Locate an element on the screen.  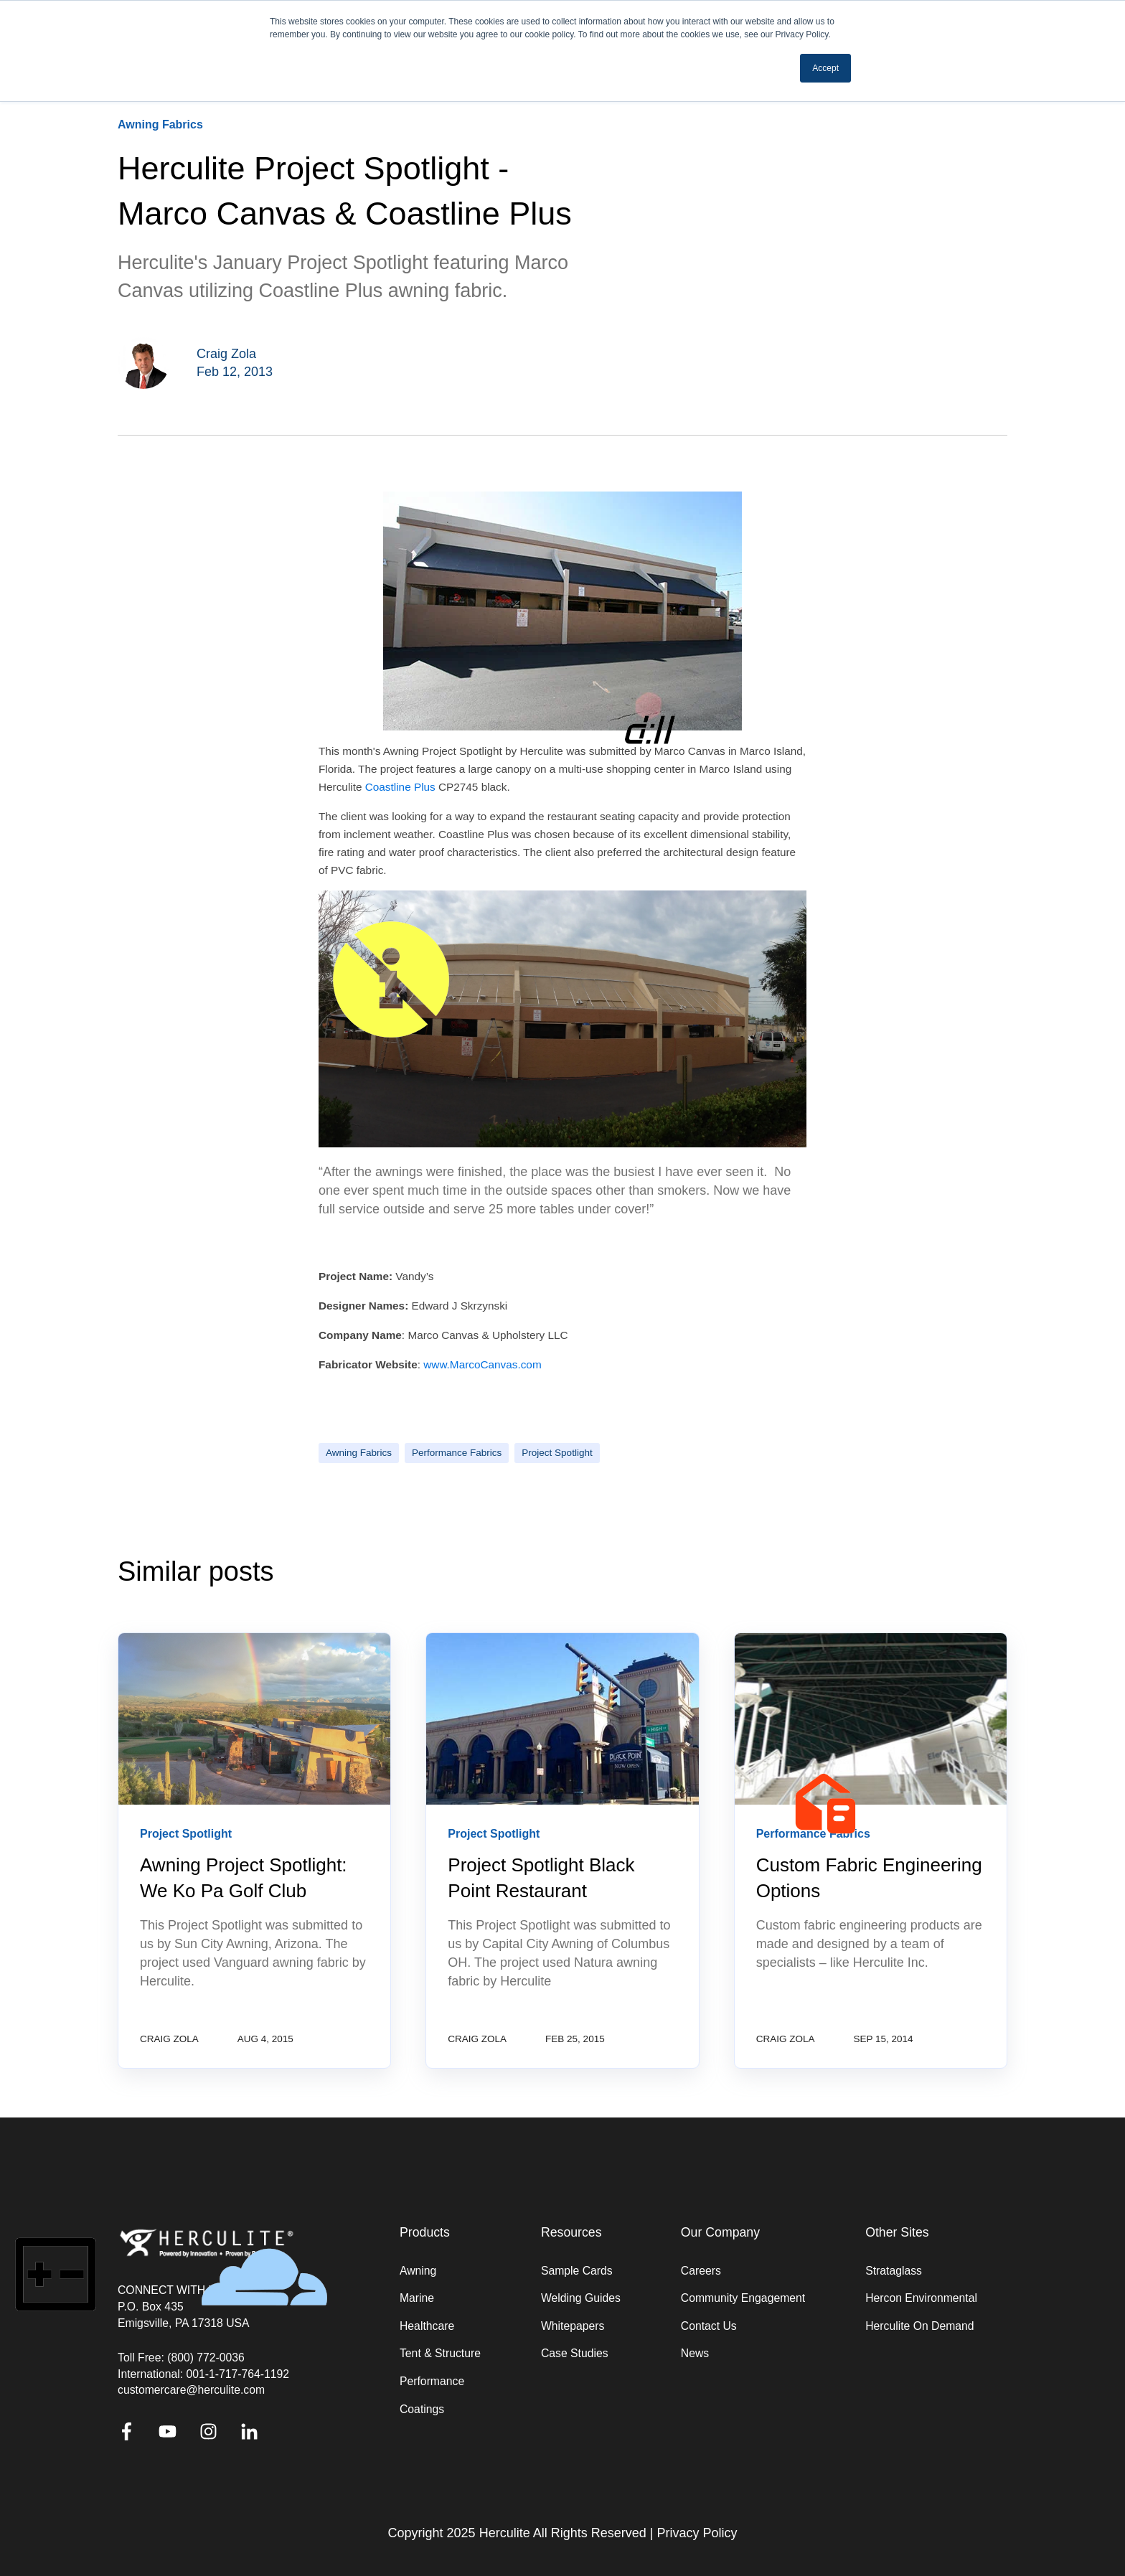
adjust quantity or value up or down is located at coordinates (55, 2274).